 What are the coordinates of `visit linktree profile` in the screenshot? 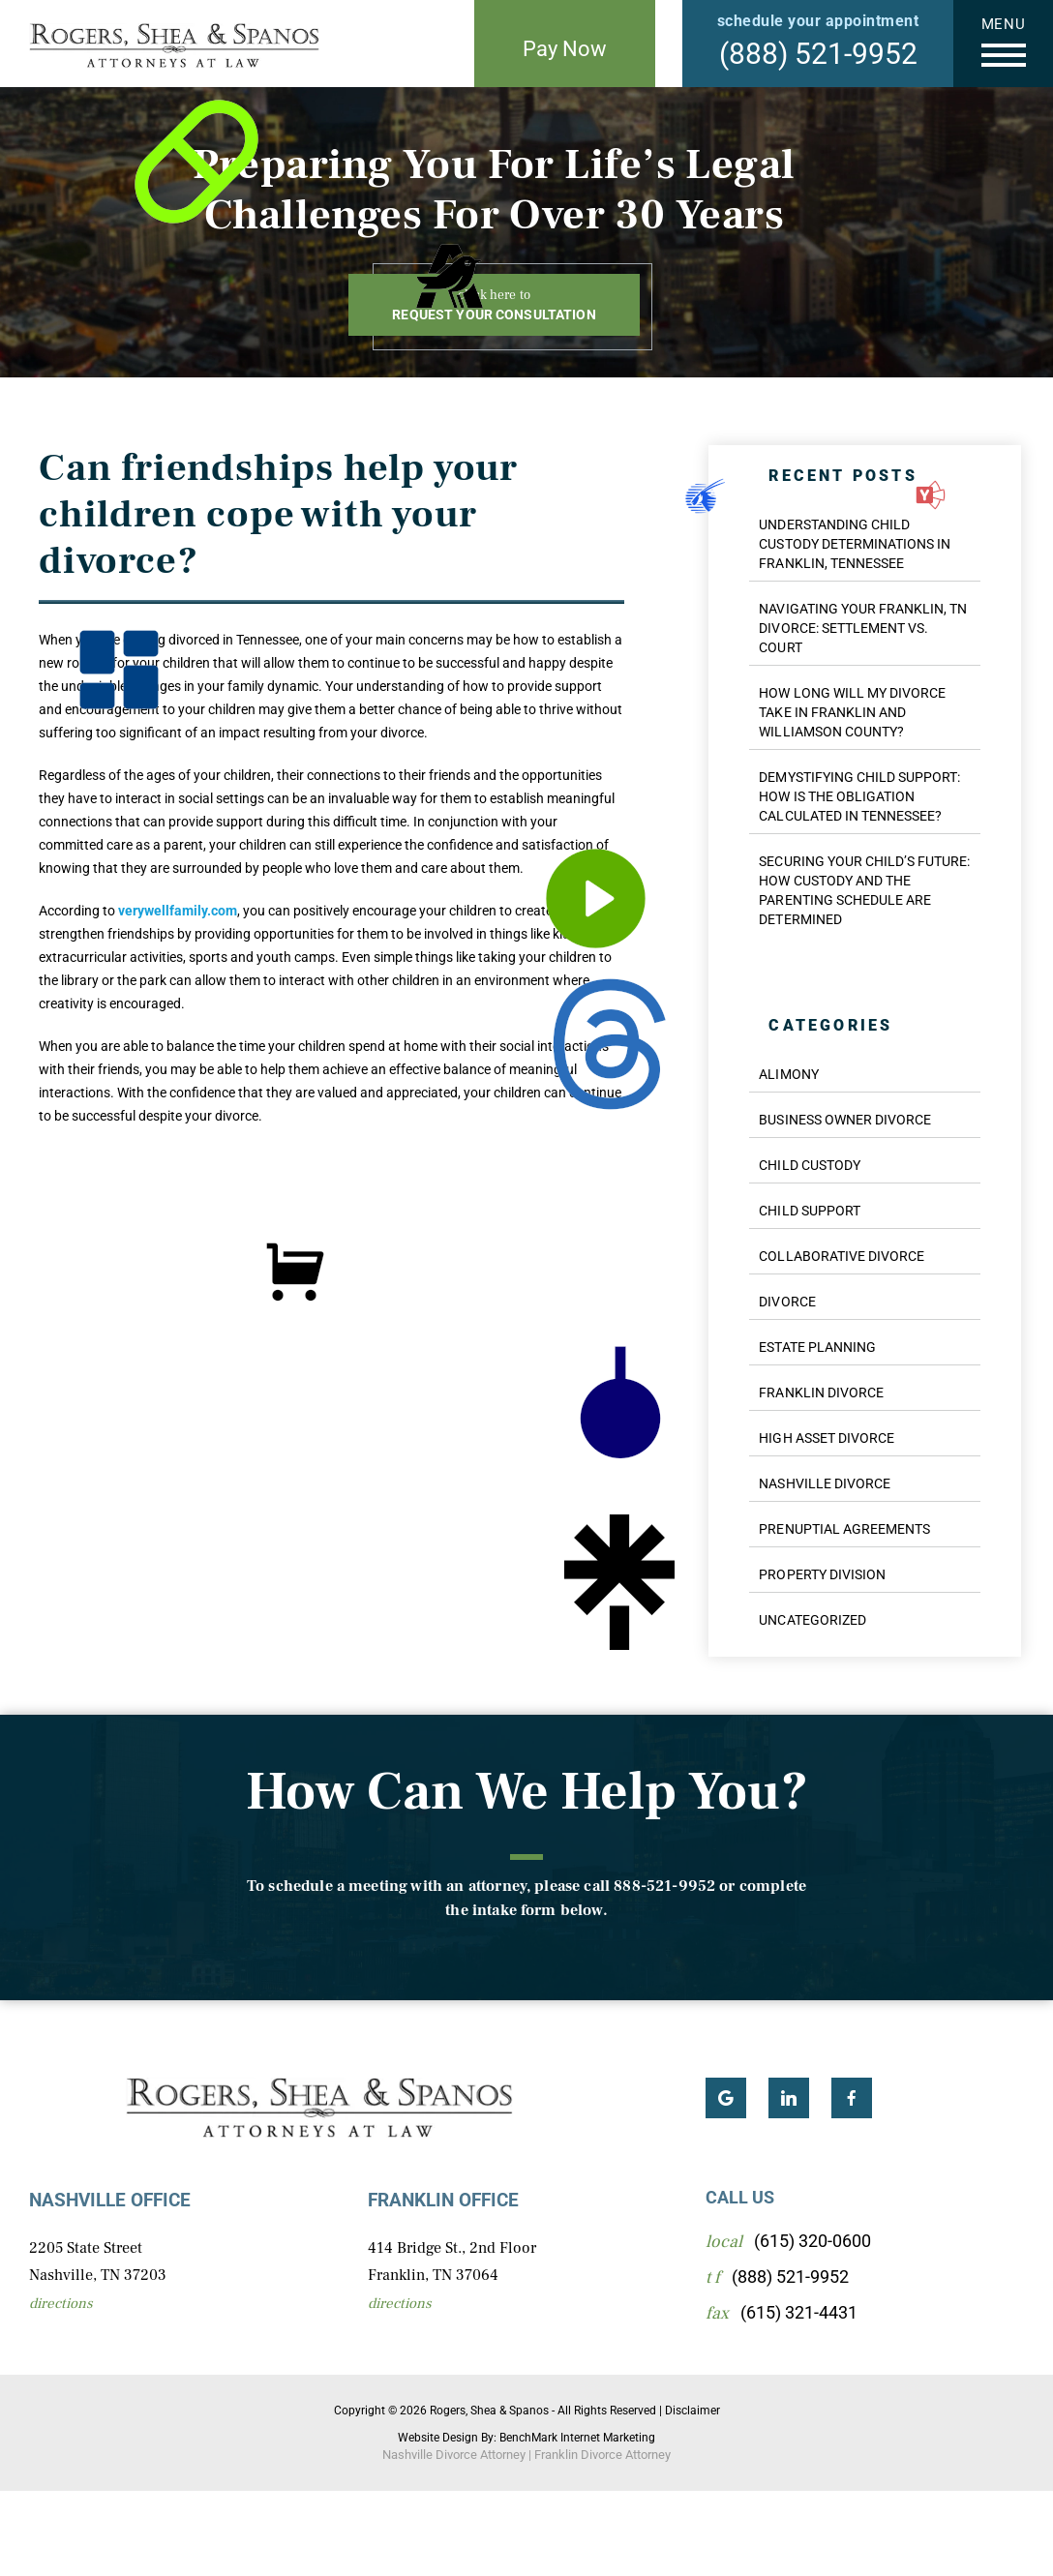 It's located at (619, 1582).